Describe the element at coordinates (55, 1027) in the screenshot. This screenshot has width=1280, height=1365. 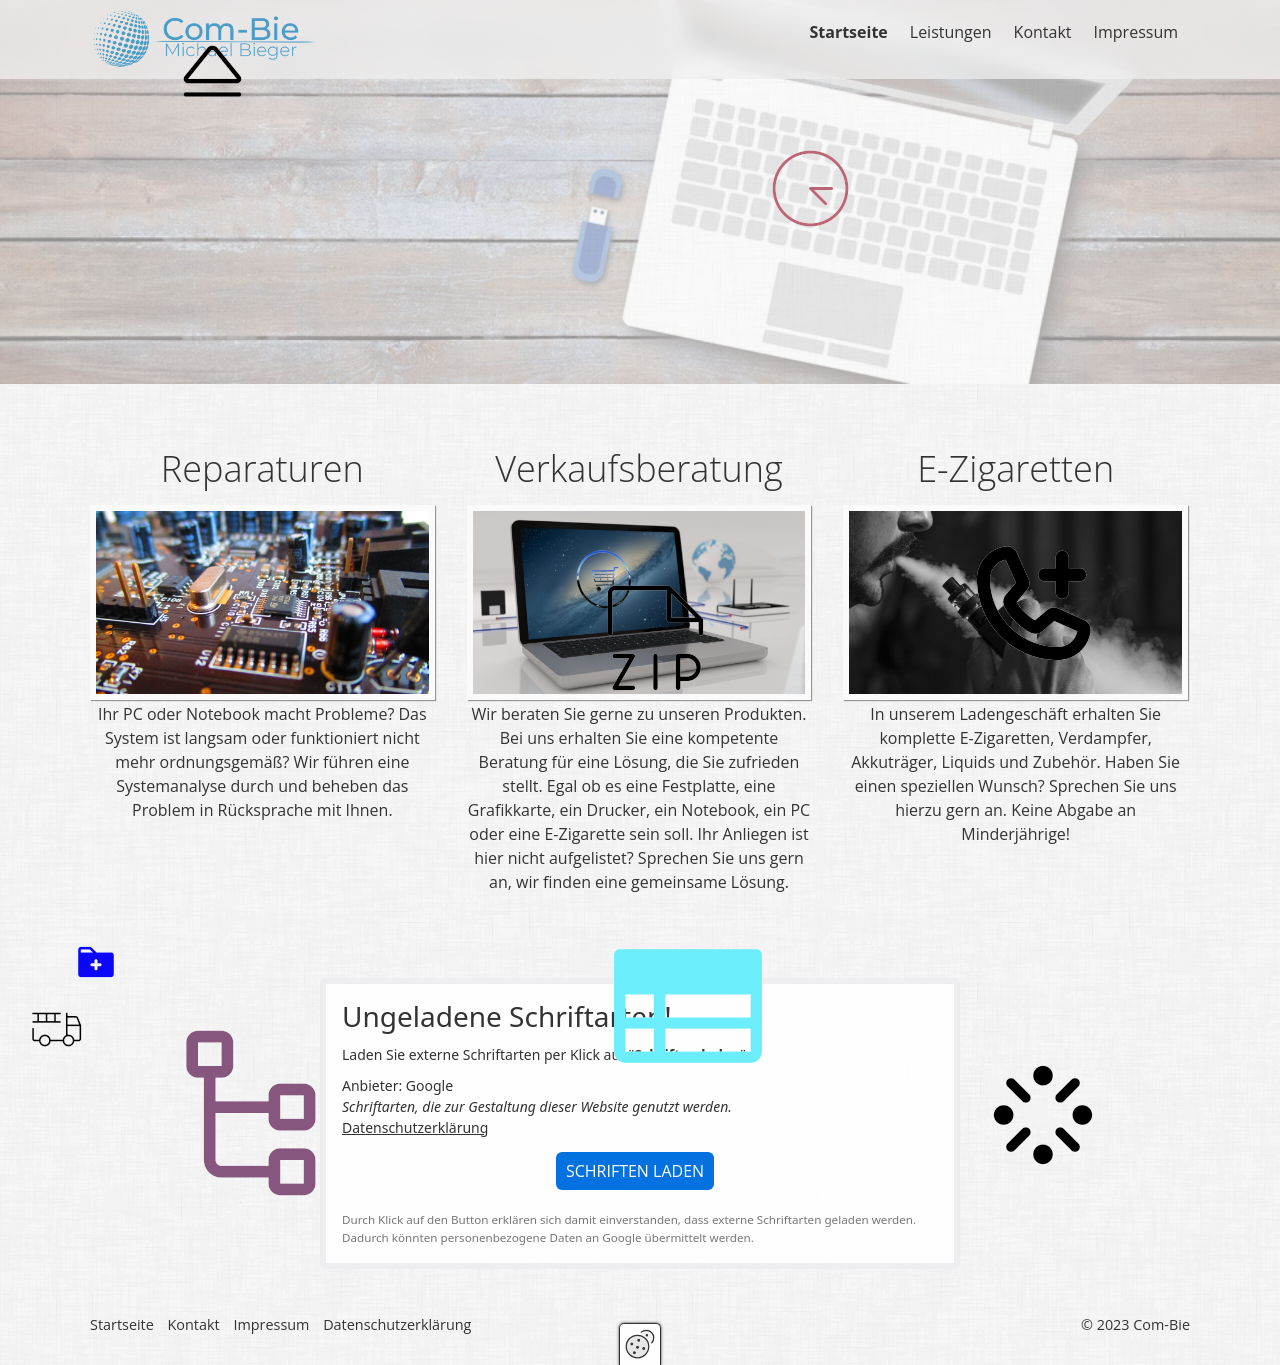
I see `indicates emergency services or fire department` at that location.